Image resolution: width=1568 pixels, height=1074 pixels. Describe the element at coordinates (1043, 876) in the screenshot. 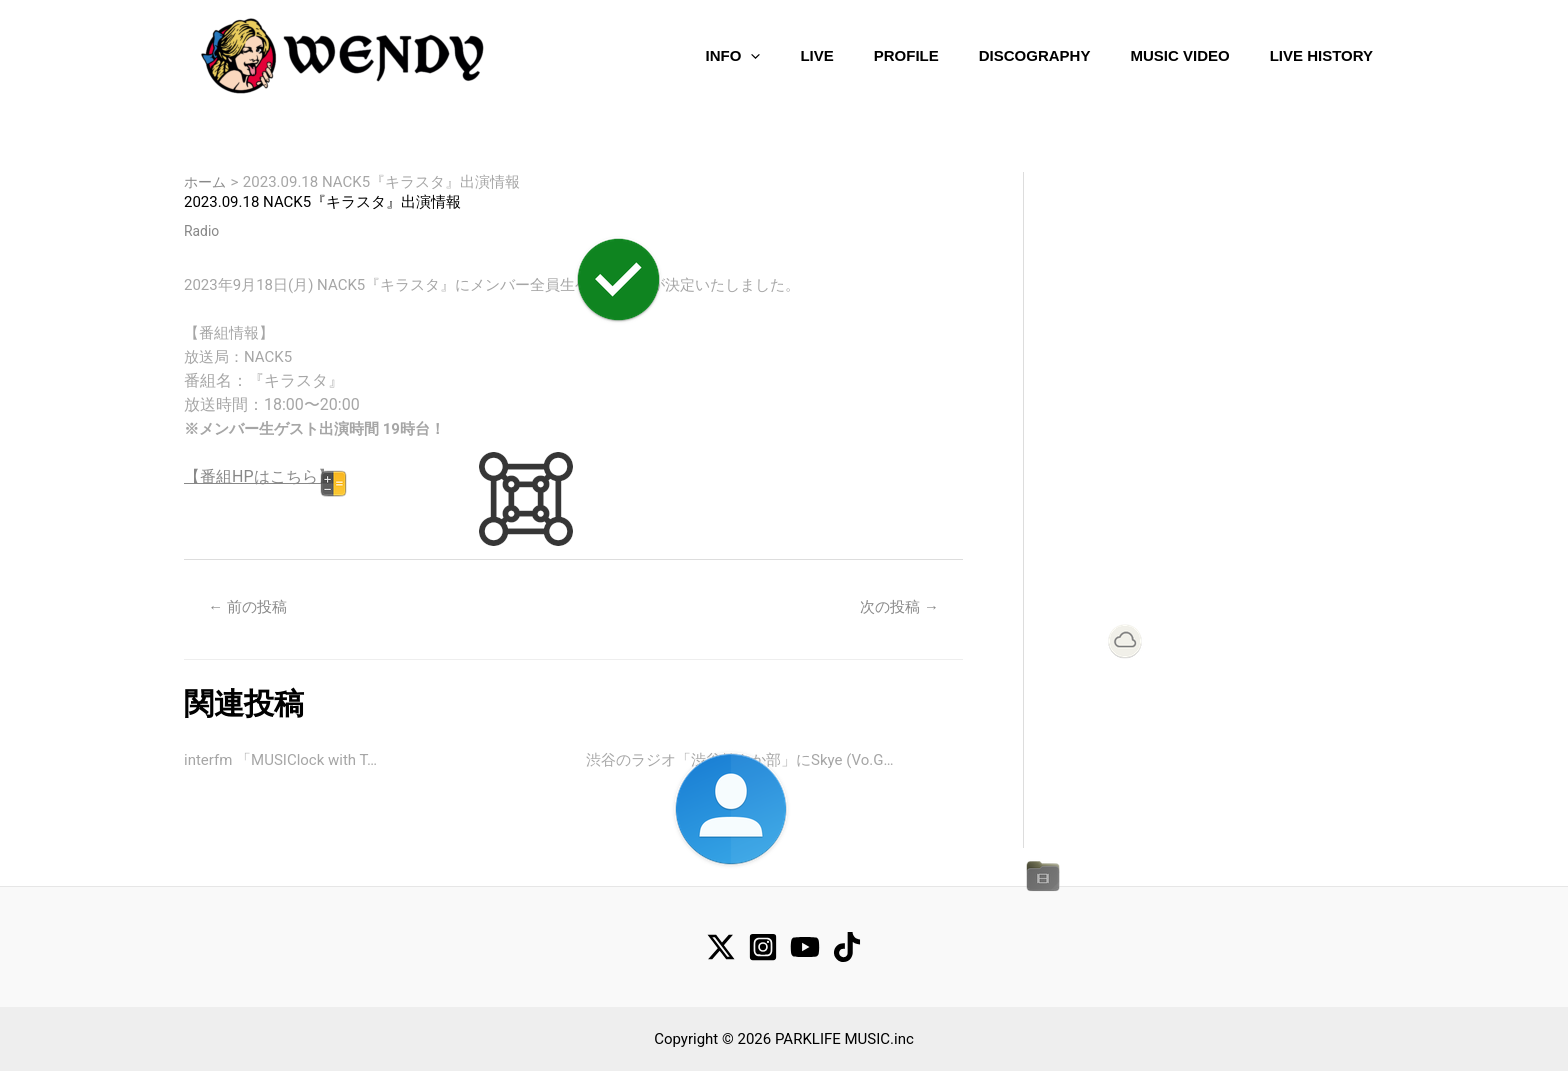

I see `open your videos folder` at that location.